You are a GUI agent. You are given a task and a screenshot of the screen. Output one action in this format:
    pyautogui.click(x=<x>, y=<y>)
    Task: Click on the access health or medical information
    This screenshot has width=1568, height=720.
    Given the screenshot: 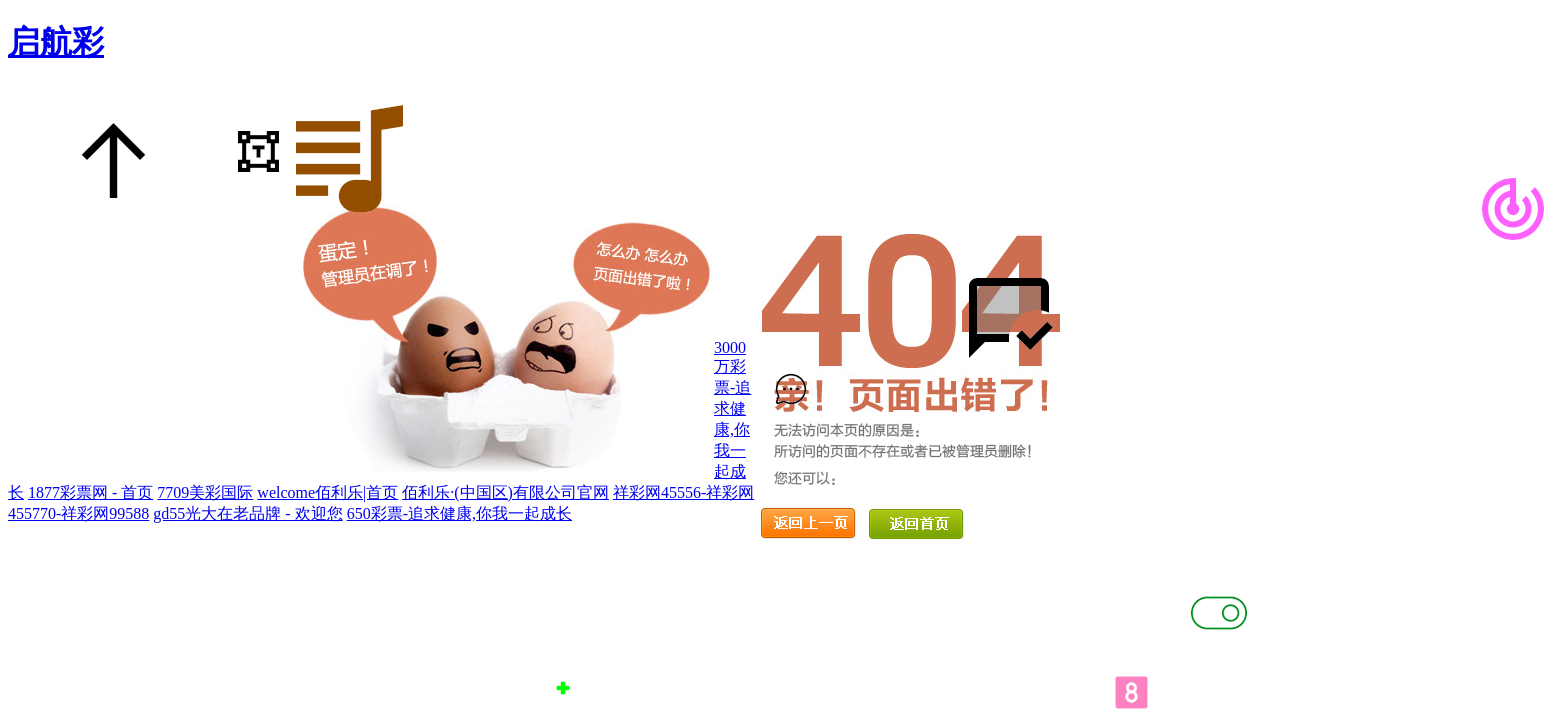 What is the action you would take?
    pyautogui.click(x=563, y=688)
    